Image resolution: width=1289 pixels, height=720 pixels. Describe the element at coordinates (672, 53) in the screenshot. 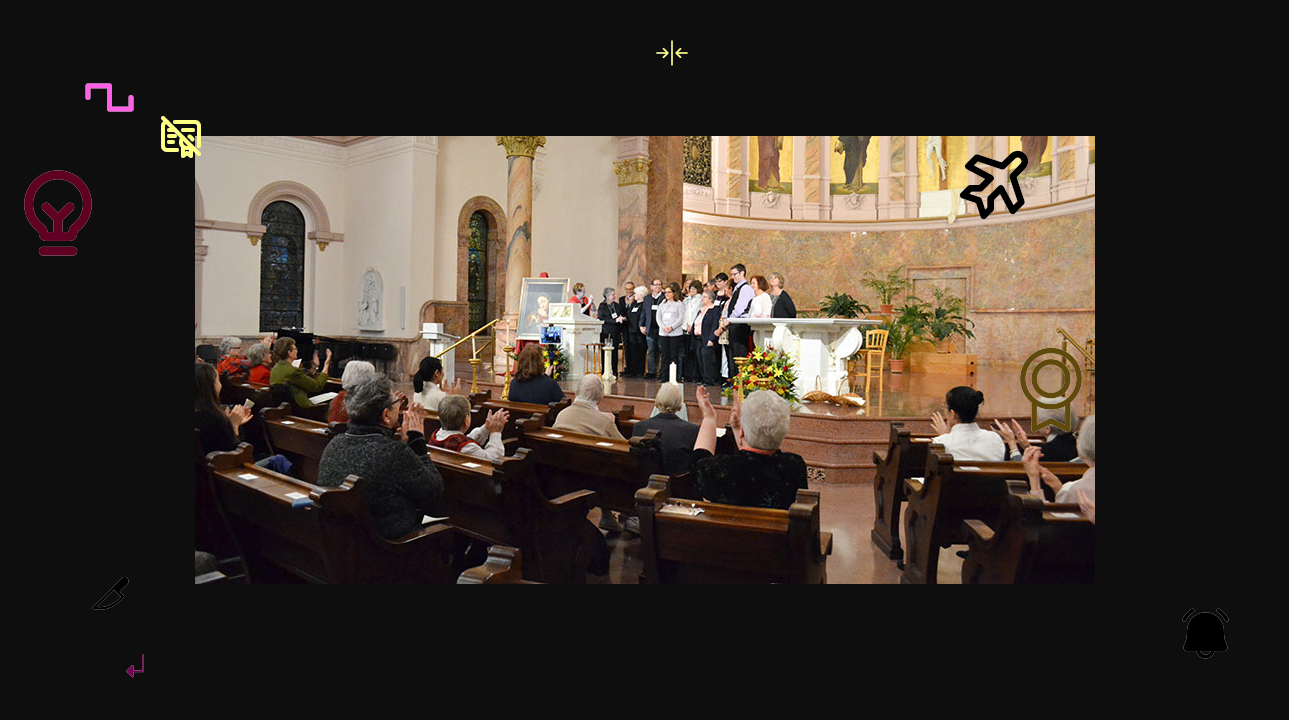

I see `collapse content horizontally` at that location.